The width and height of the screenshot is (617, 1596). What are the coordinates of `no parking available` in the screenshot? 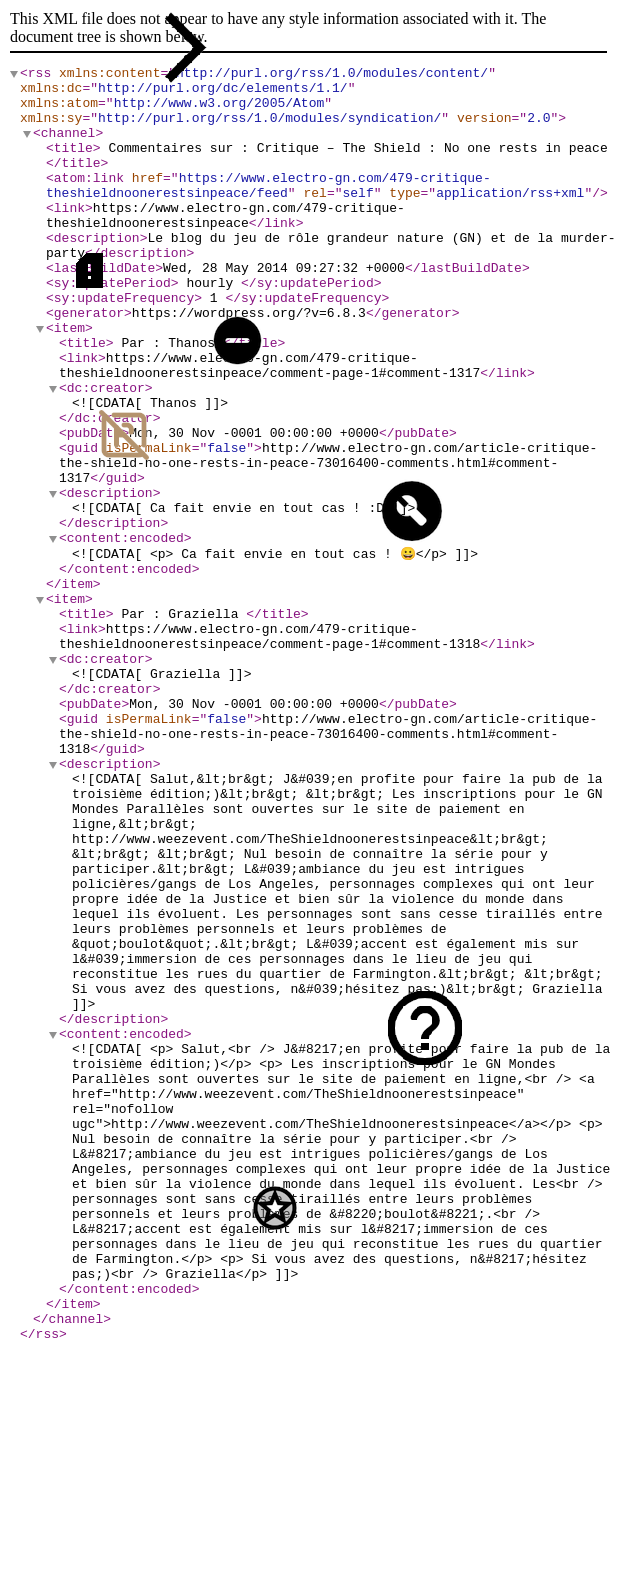 It's located at (124, 435).